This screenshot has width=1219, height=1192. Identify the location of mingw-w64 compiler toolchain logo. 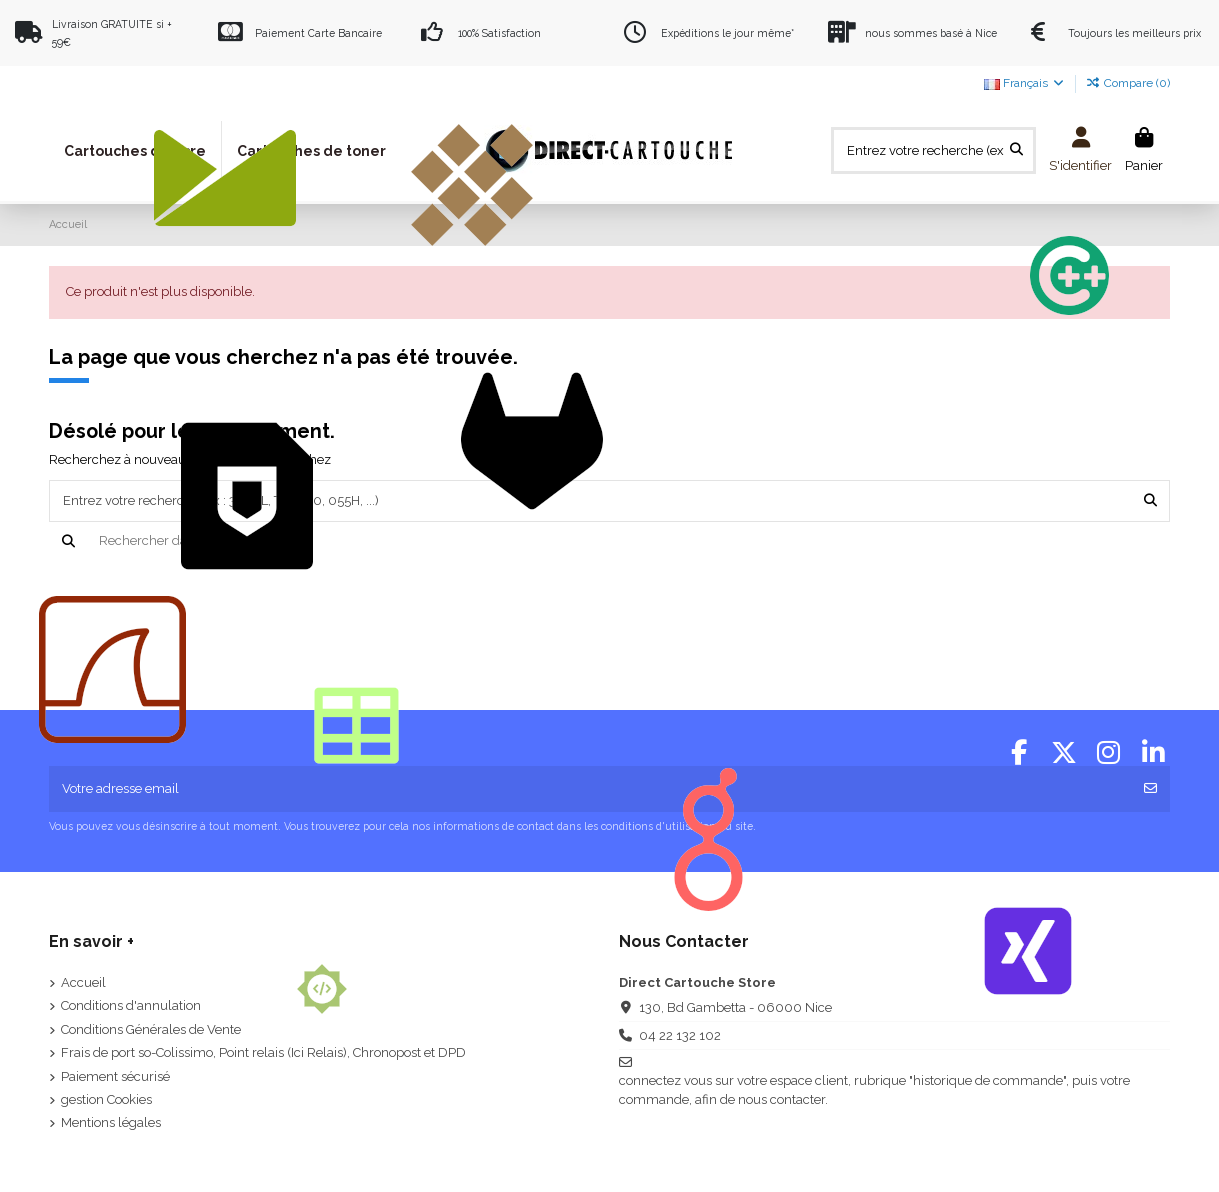
(472, 185).